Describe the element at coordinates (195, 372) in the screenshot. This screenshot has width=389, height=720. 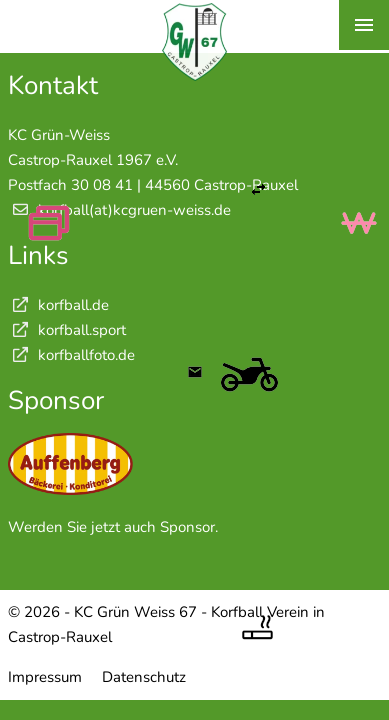
I see `mark message as unread` at that location.